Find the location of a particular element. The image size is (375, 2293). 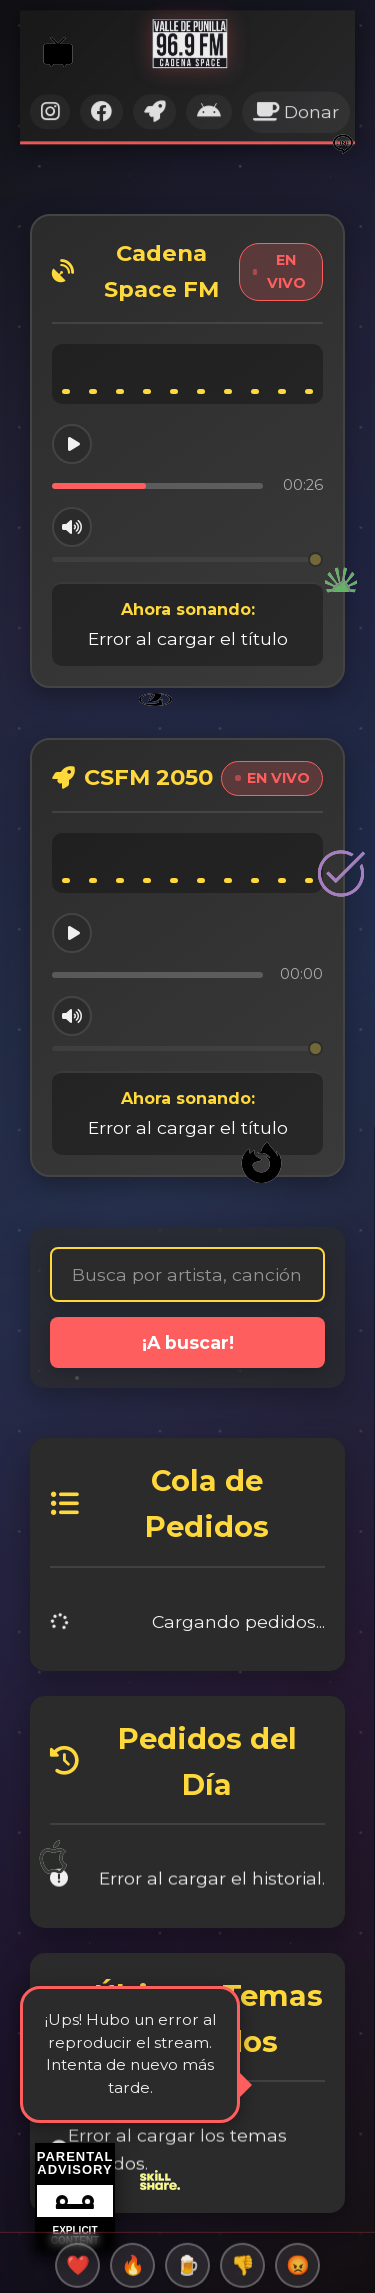

open Firefox browser is located at coordinates (261, 1162).